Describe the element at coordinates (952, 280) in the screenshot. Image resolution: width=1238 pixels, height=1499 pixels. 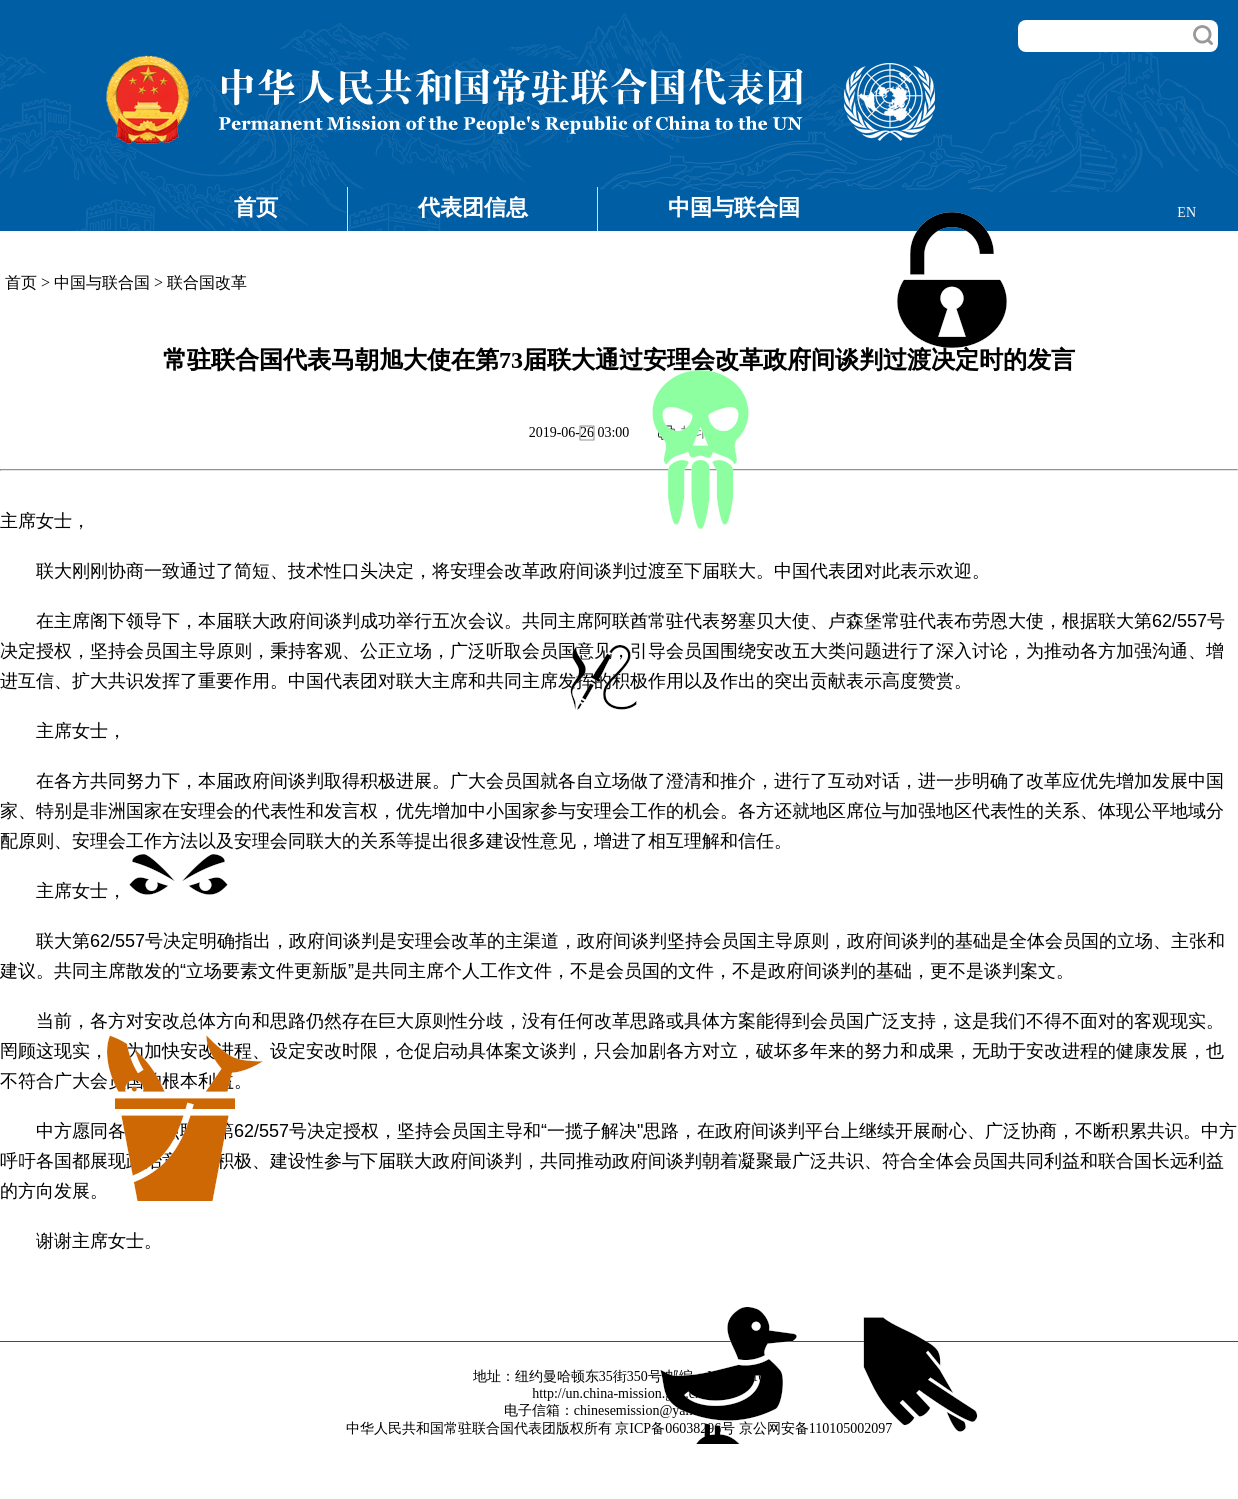
I see `unlocked or unsecured status` at that location.